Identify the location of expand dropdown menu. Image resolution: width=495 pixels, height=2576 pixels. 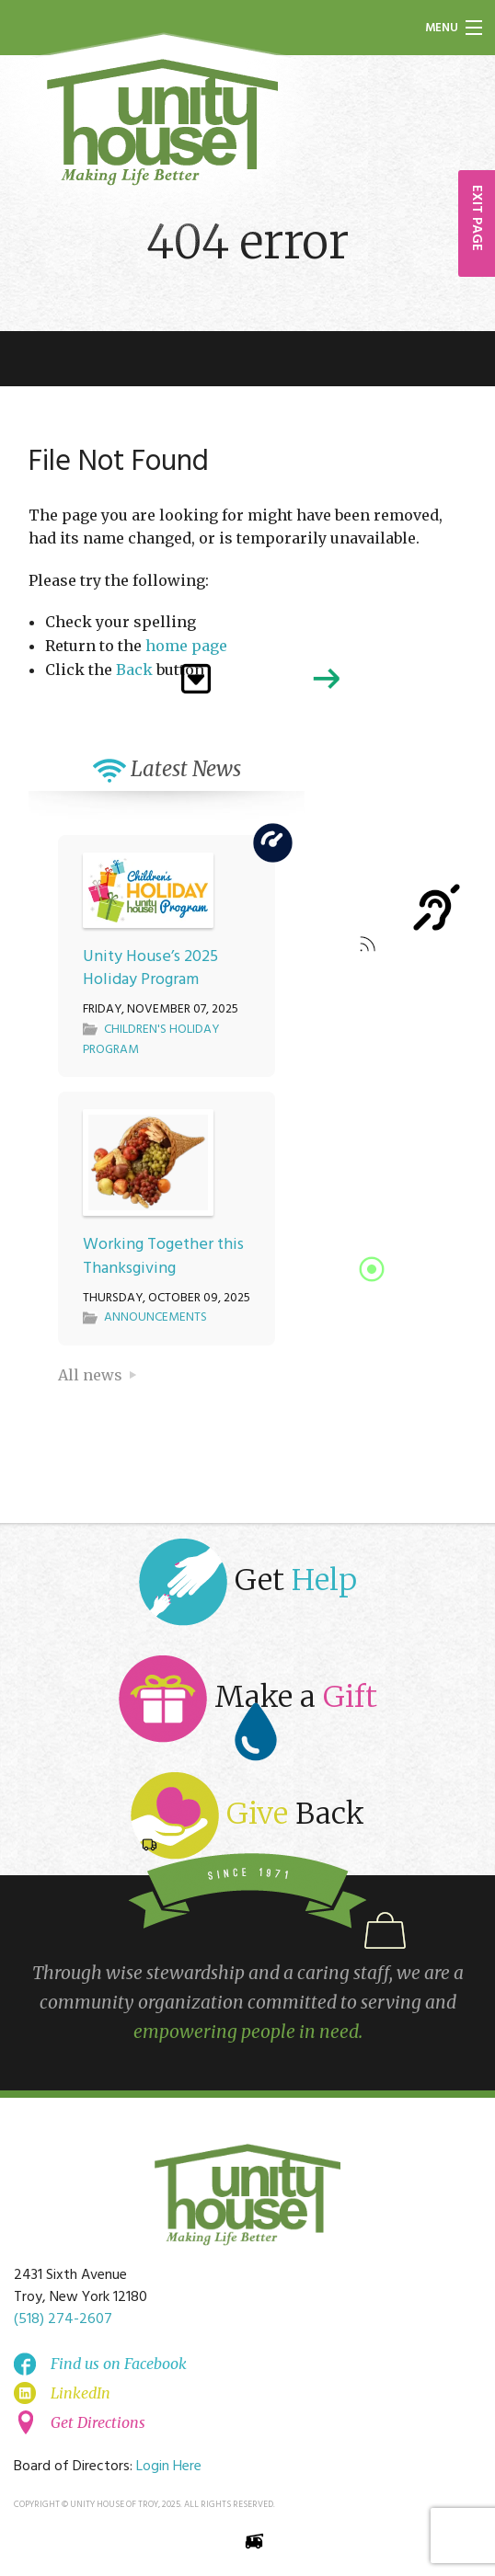
(196, 679).